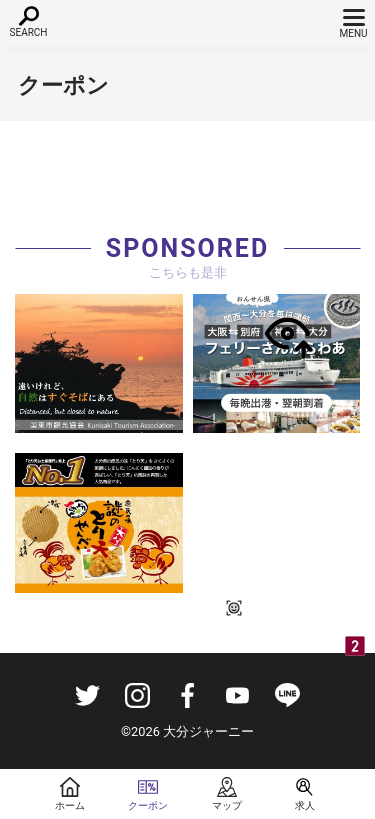  Describe the element at coordinates (287, 333) in the screenshot. I see `increase visibility or show more details` at that location.